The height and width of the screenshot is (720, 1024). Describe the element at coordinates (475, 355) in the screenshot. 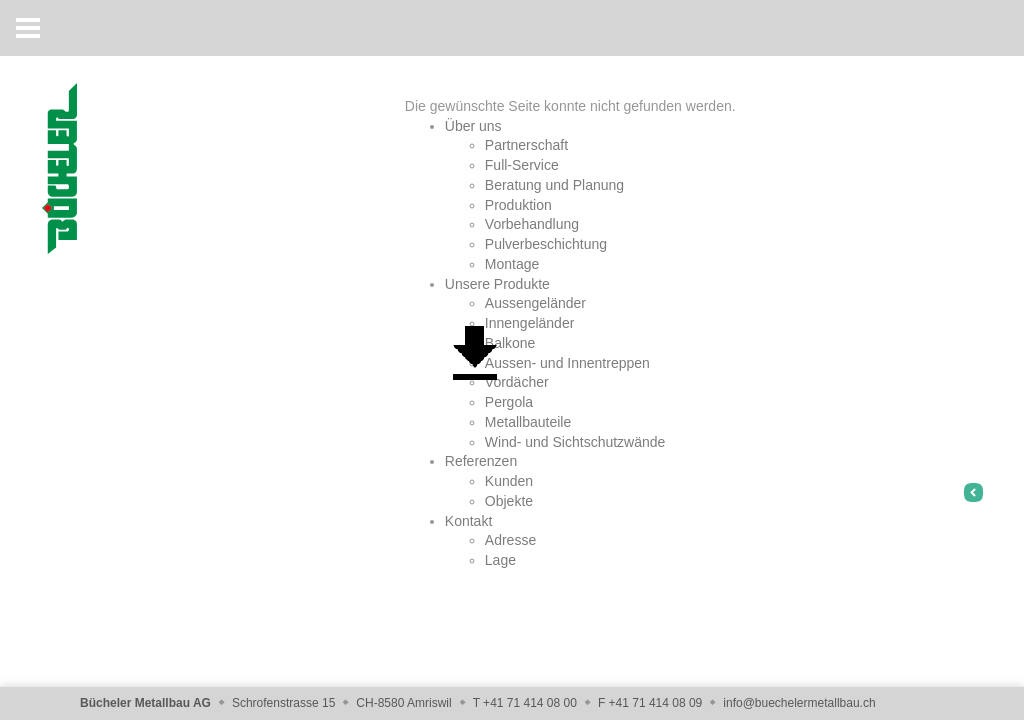

I see `download a file or document` at that location.